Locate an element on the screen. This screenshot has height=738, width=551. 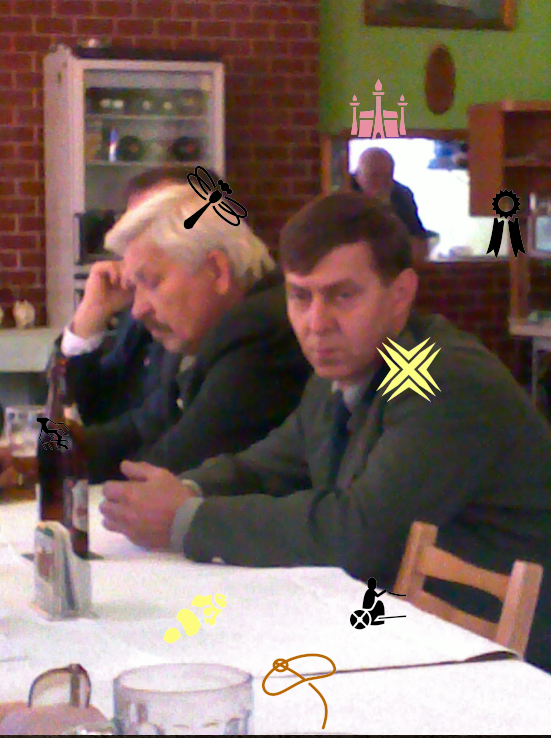
select chariot unit in strategy game is located at coordinates (377, 601).